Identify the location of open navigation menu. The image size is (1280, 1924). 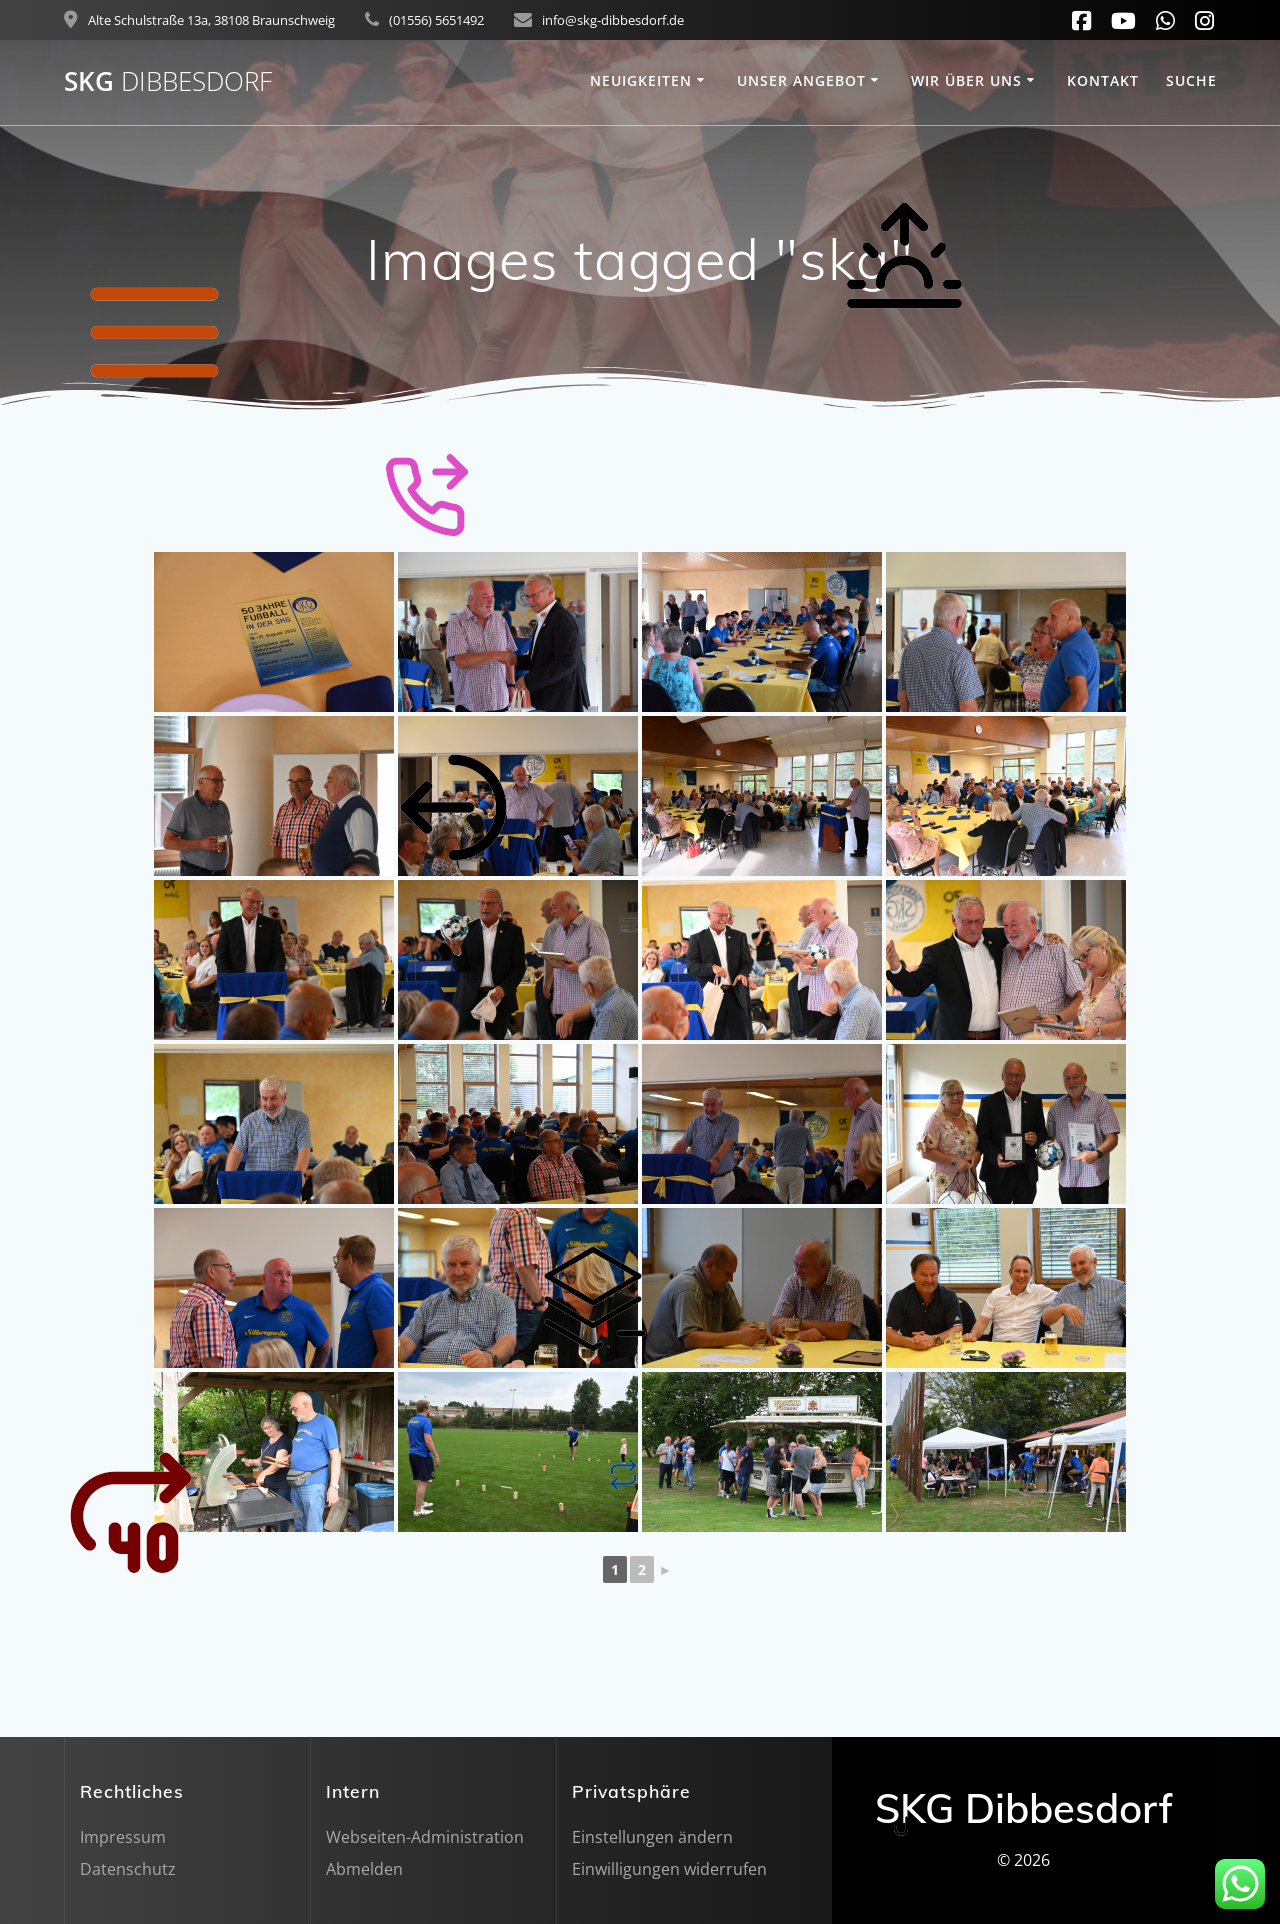
(154, 332).